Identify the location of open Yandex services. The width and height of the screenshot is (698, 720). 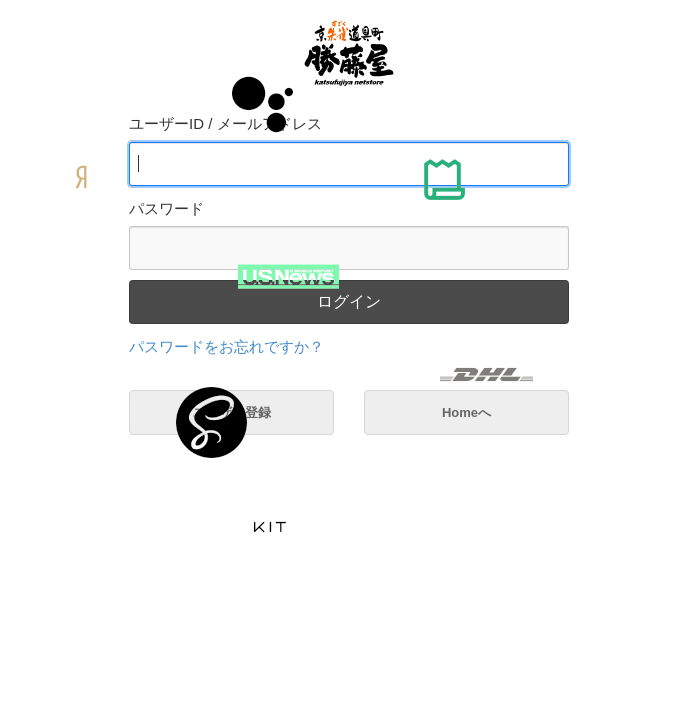
(81, 177).